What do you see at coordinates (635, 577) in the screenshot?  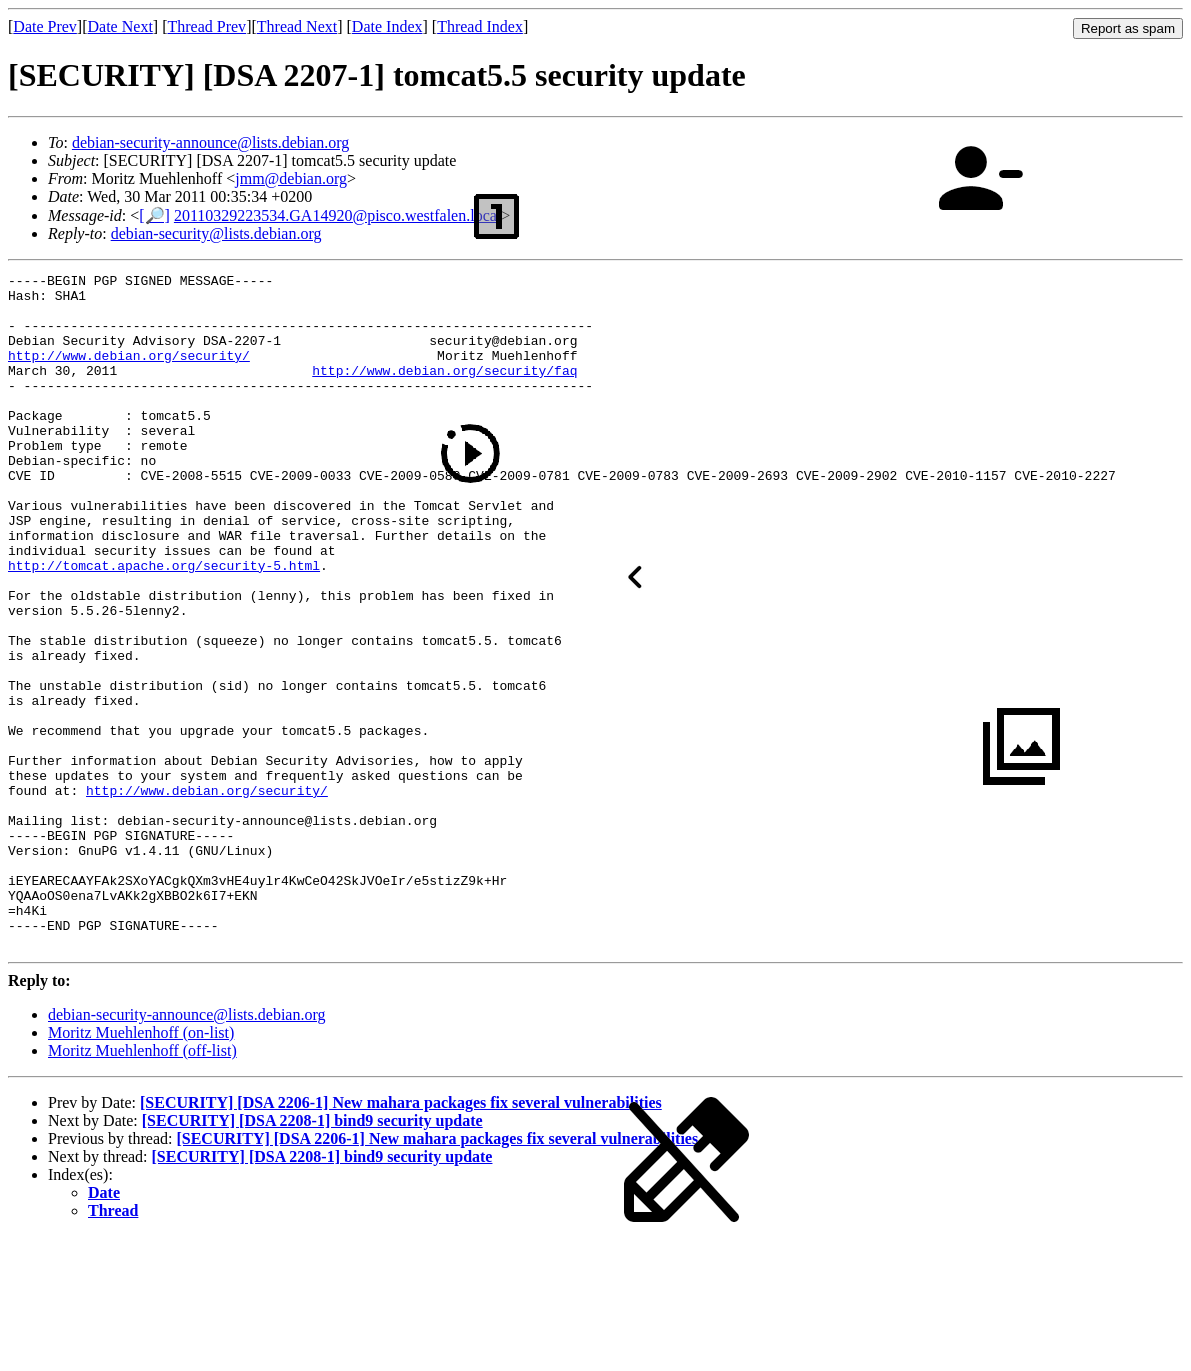 I see `go back to the previous screen` at bounding box center [635, 577].